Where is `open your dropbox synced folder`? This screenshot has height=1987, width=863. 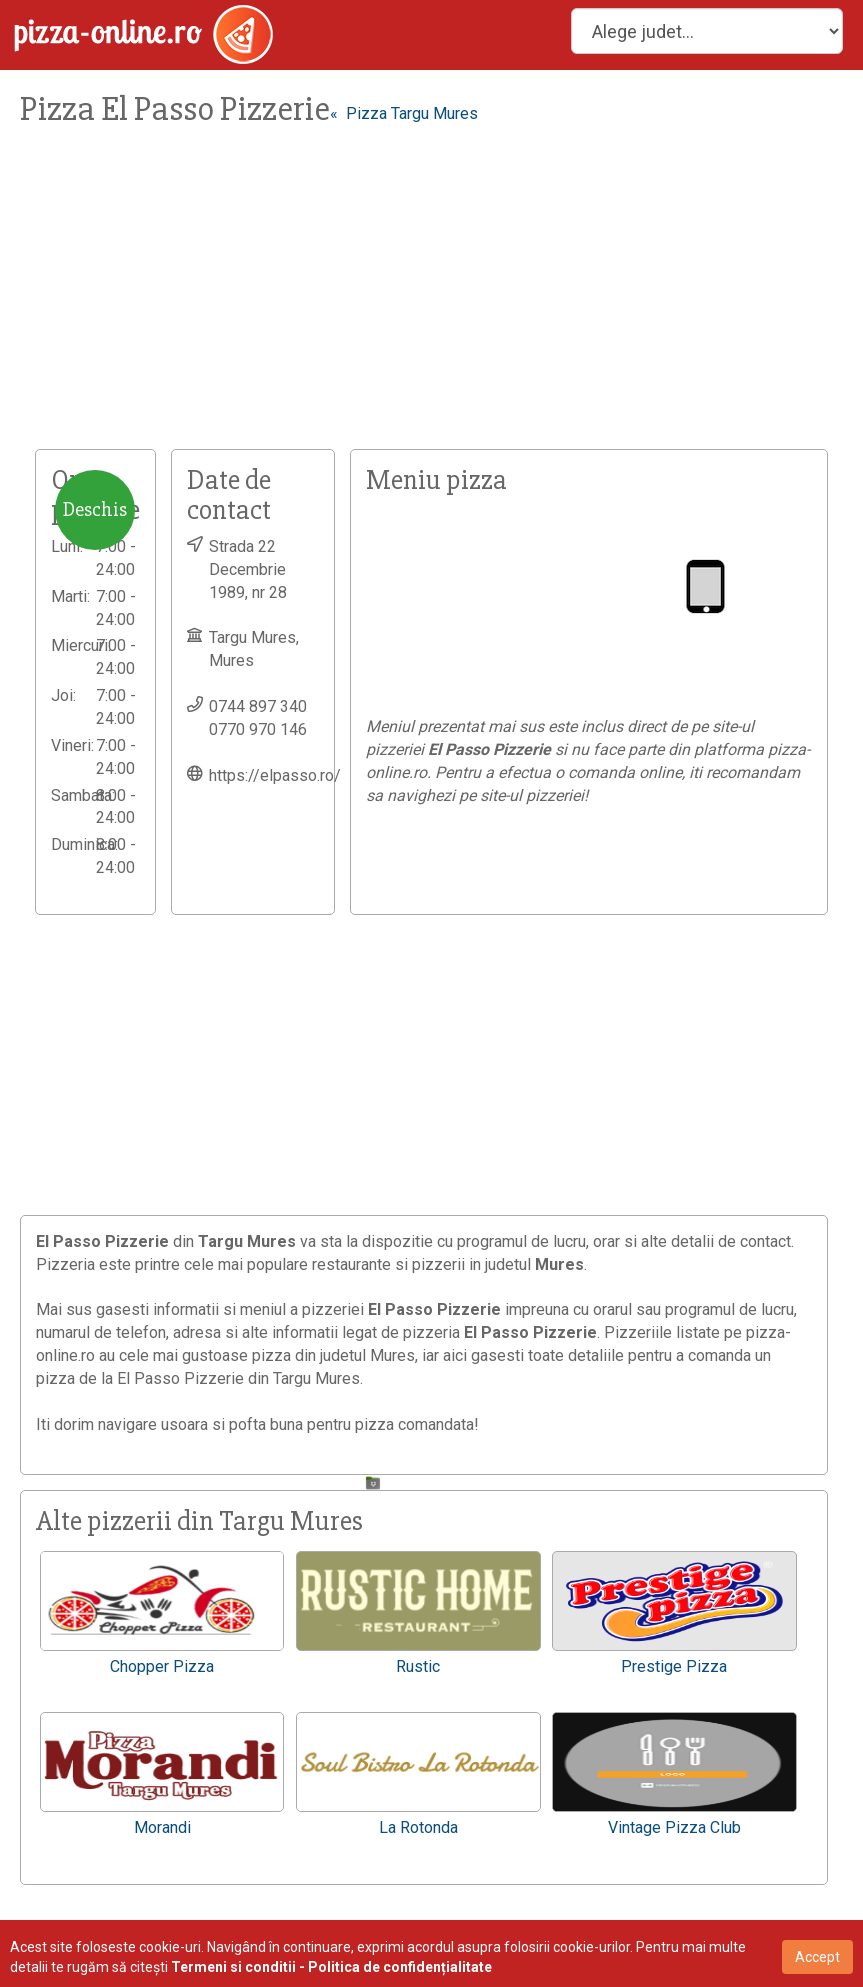 open your dropbox synced folder is located at coordinates (373, 1483).